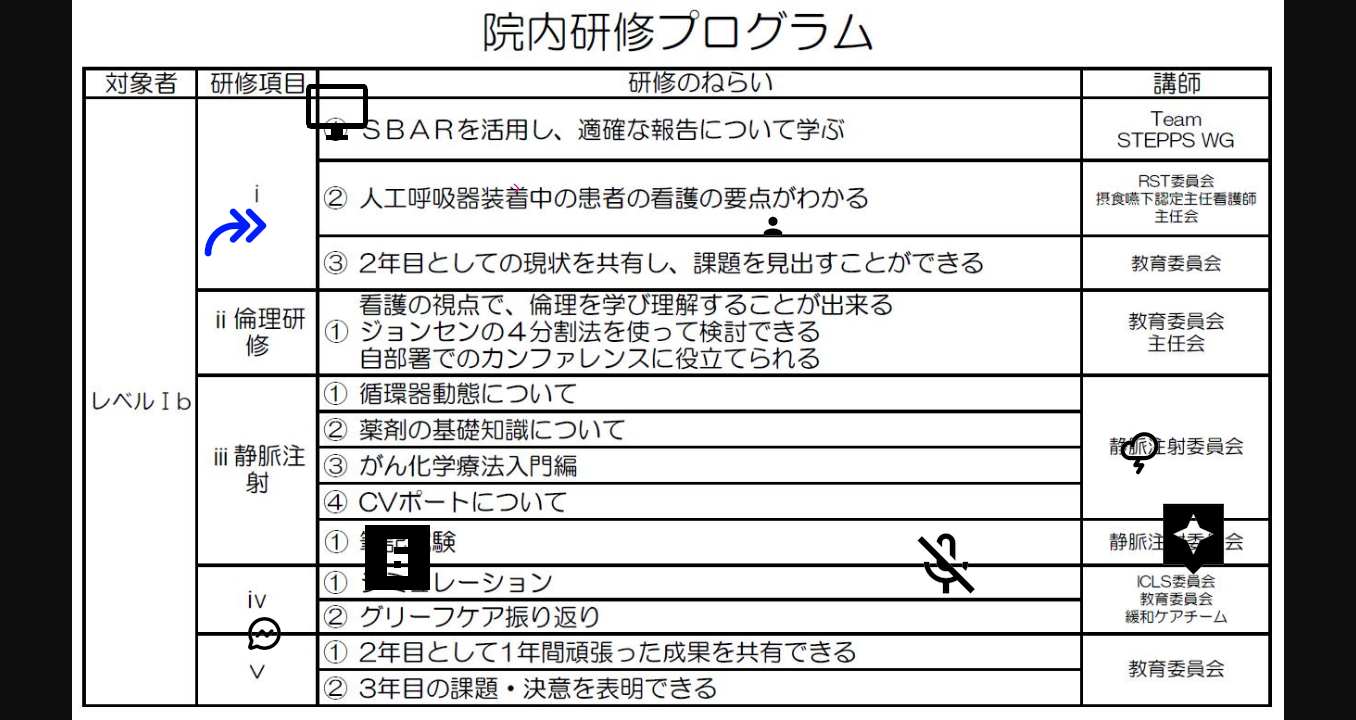 Image resolution: width=1356 pixels, height=720 pixels. Describe the element at coordinates (946, 565) in the screenshot. I see `mute your microphone` at that location.